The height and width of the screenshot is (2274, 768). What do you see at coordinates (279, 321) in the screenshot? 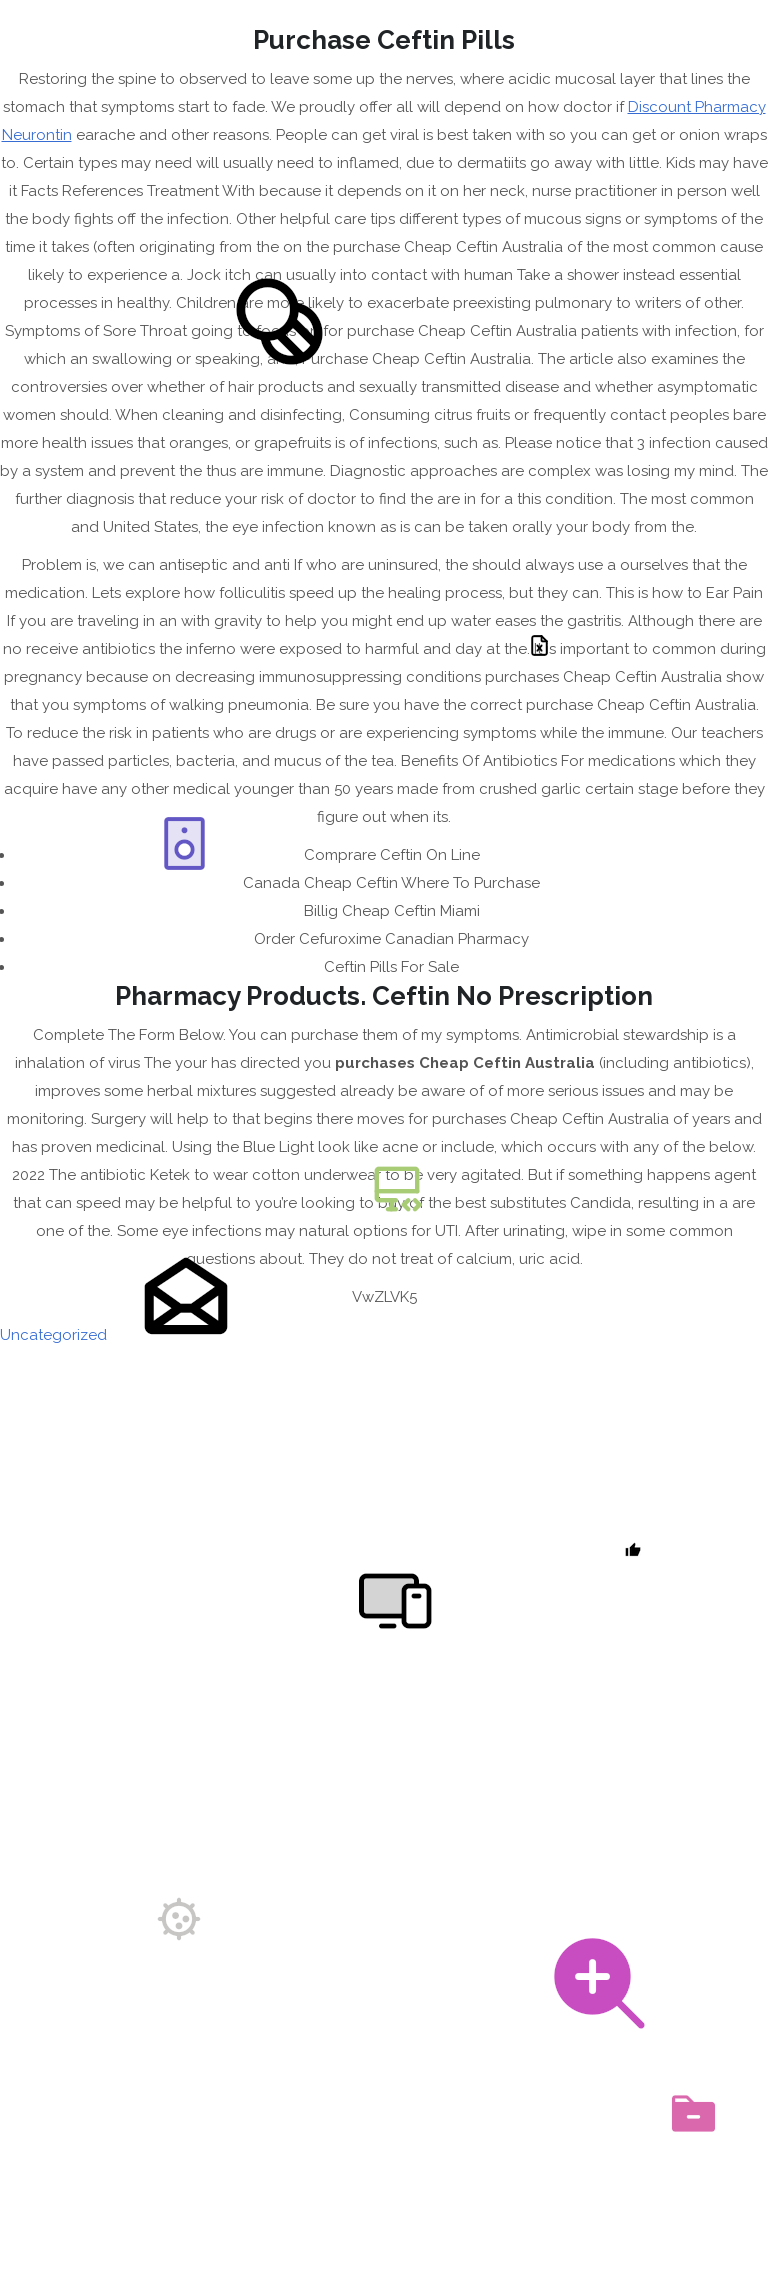
I see `subtract or remove a shape from selection` at bounding box center [279, 321].